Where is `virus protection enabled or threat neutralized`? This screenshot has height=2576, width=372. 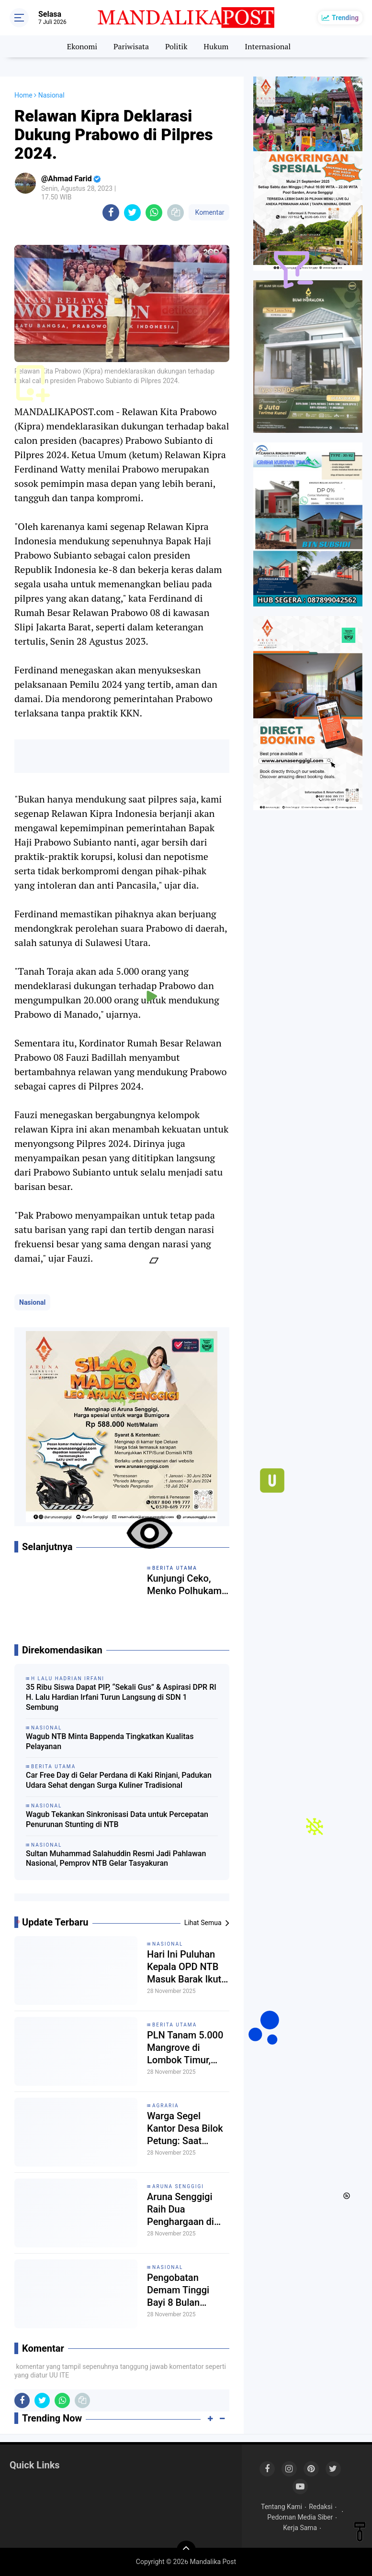 virus protection enabled or threat neutralized is located at coordinates (315, 1827).